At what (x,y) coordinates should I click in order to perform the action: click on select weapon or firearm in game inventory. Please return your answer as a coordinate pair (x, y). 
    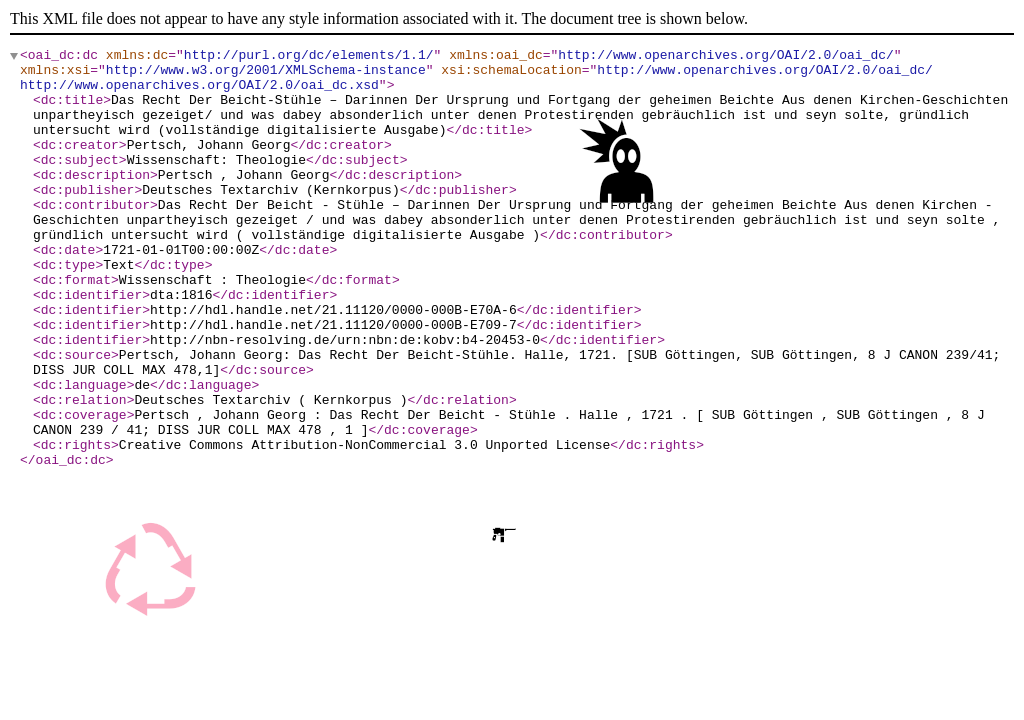
    Looking at the image, I should click on (504, 535).